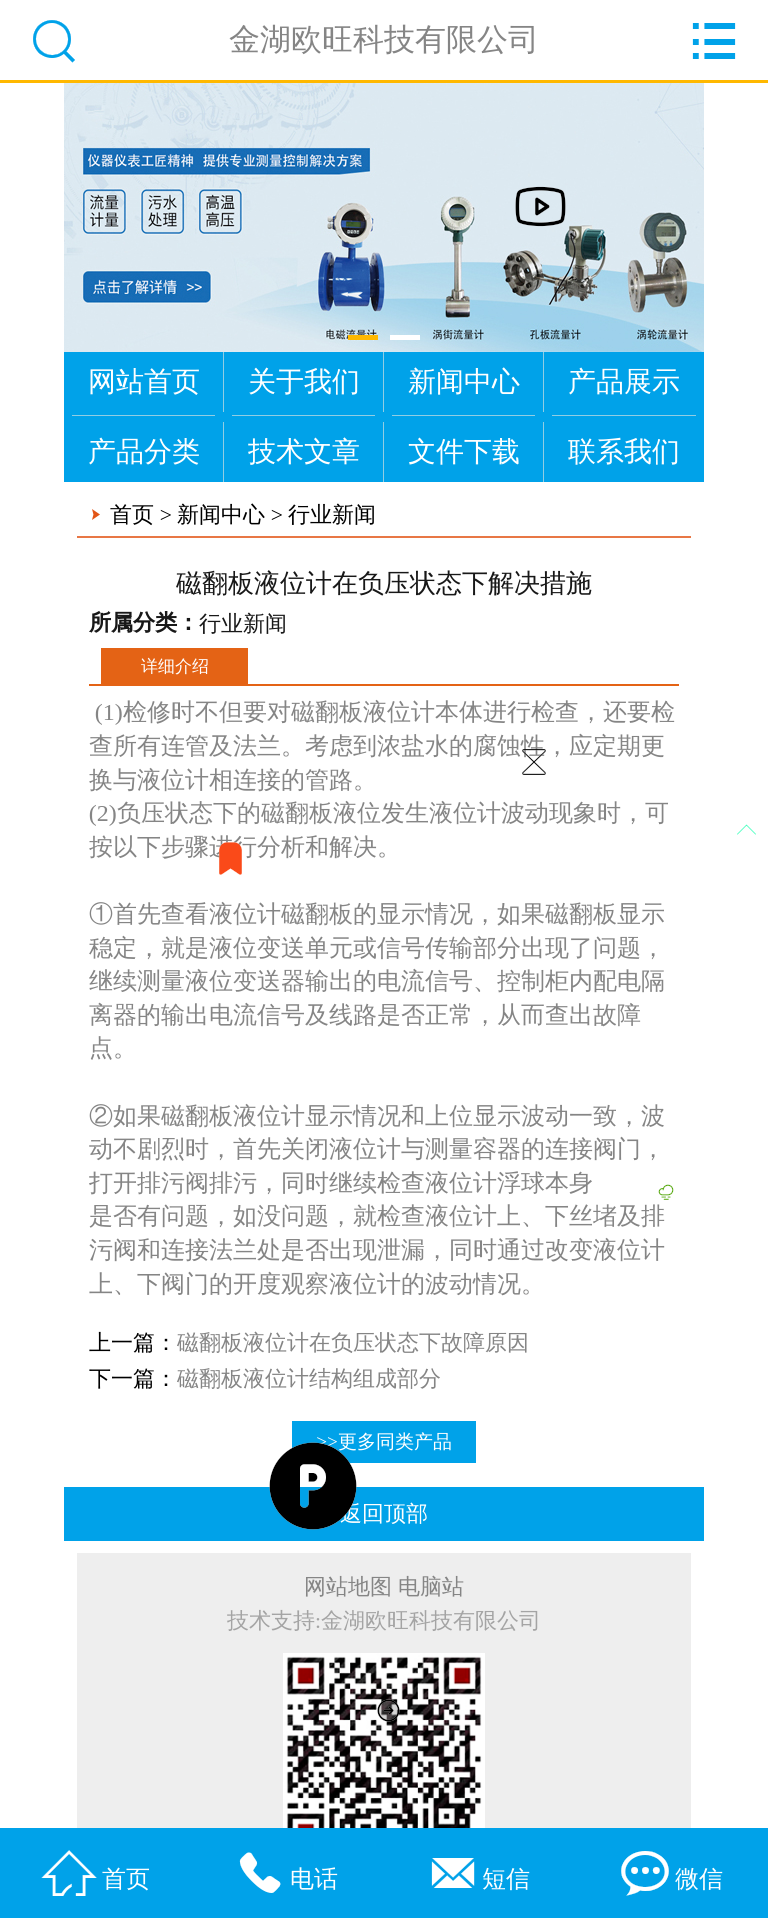 The height and width of the screenshot is (1918, 768). What do you see at coordinates (540, 206) in the screenshot?
I see `open youtube` at bounding box center [540, 206].